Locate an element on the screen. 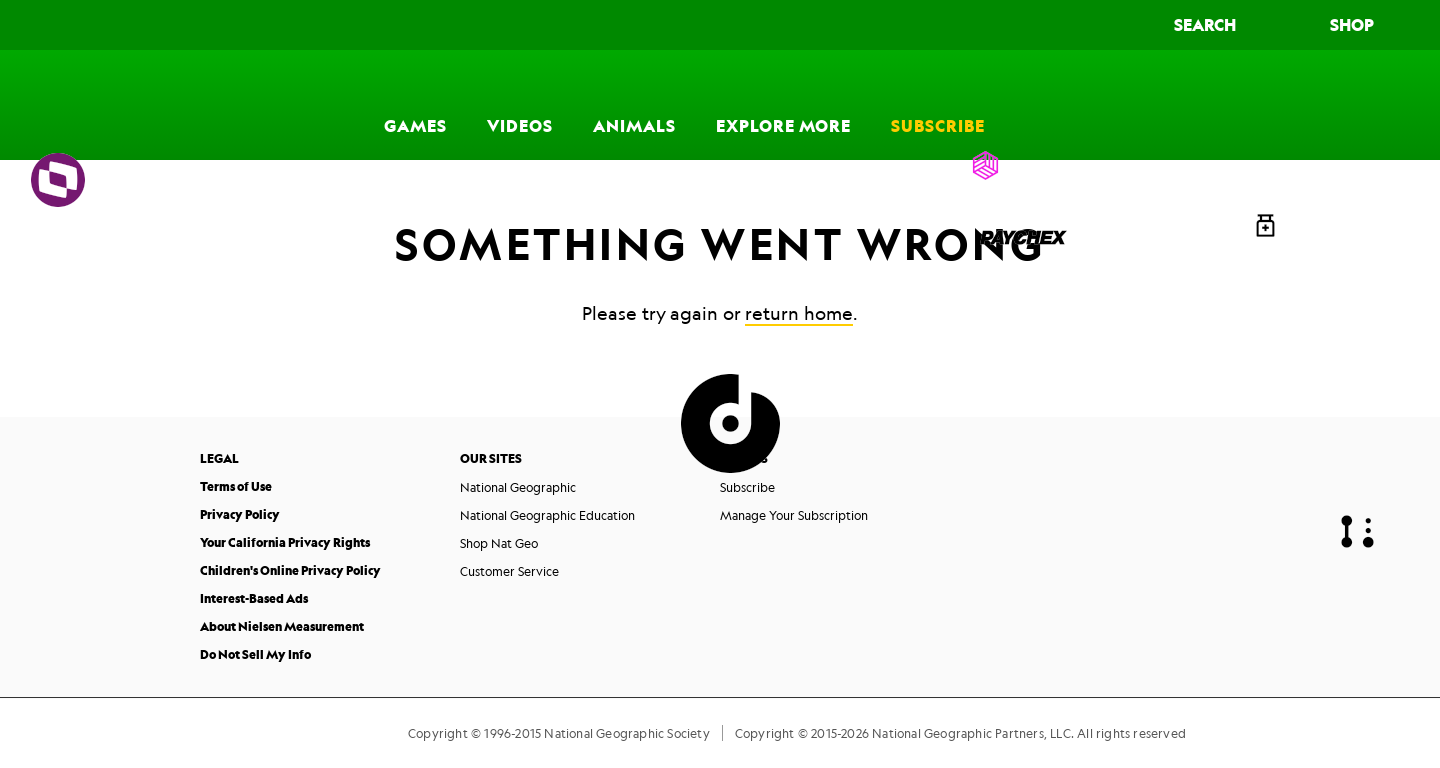  open badges platform logo is located at coordinates (985, 165).